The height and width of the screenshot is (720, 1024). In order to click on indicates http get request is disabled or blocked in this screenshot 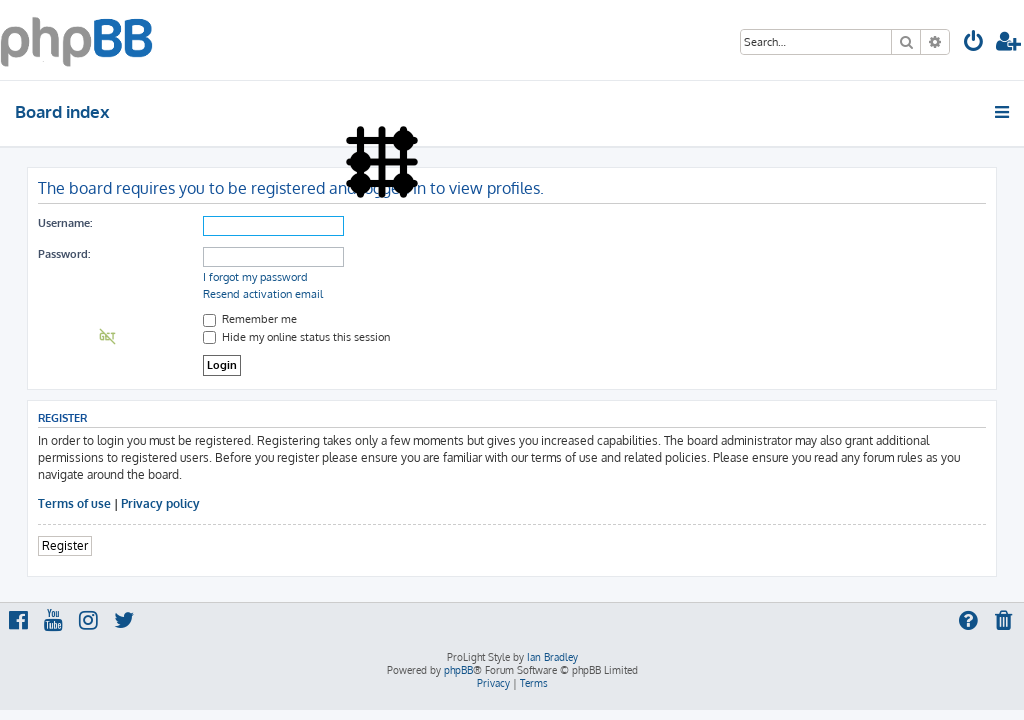, I will do `click(107, 336)`.